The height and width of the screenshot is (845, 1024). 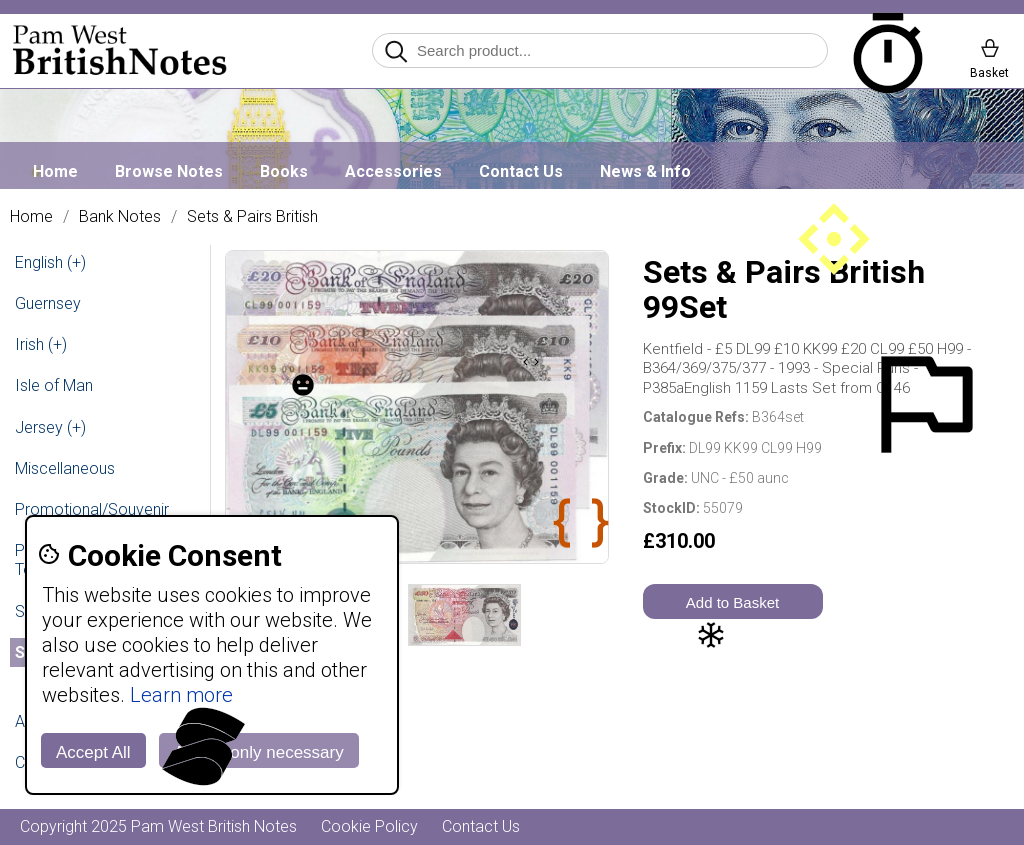 What do you see at coordinates (834, 239) in the screenshot?
I see `drag to reposition this element` at bounding box center [834, 239].